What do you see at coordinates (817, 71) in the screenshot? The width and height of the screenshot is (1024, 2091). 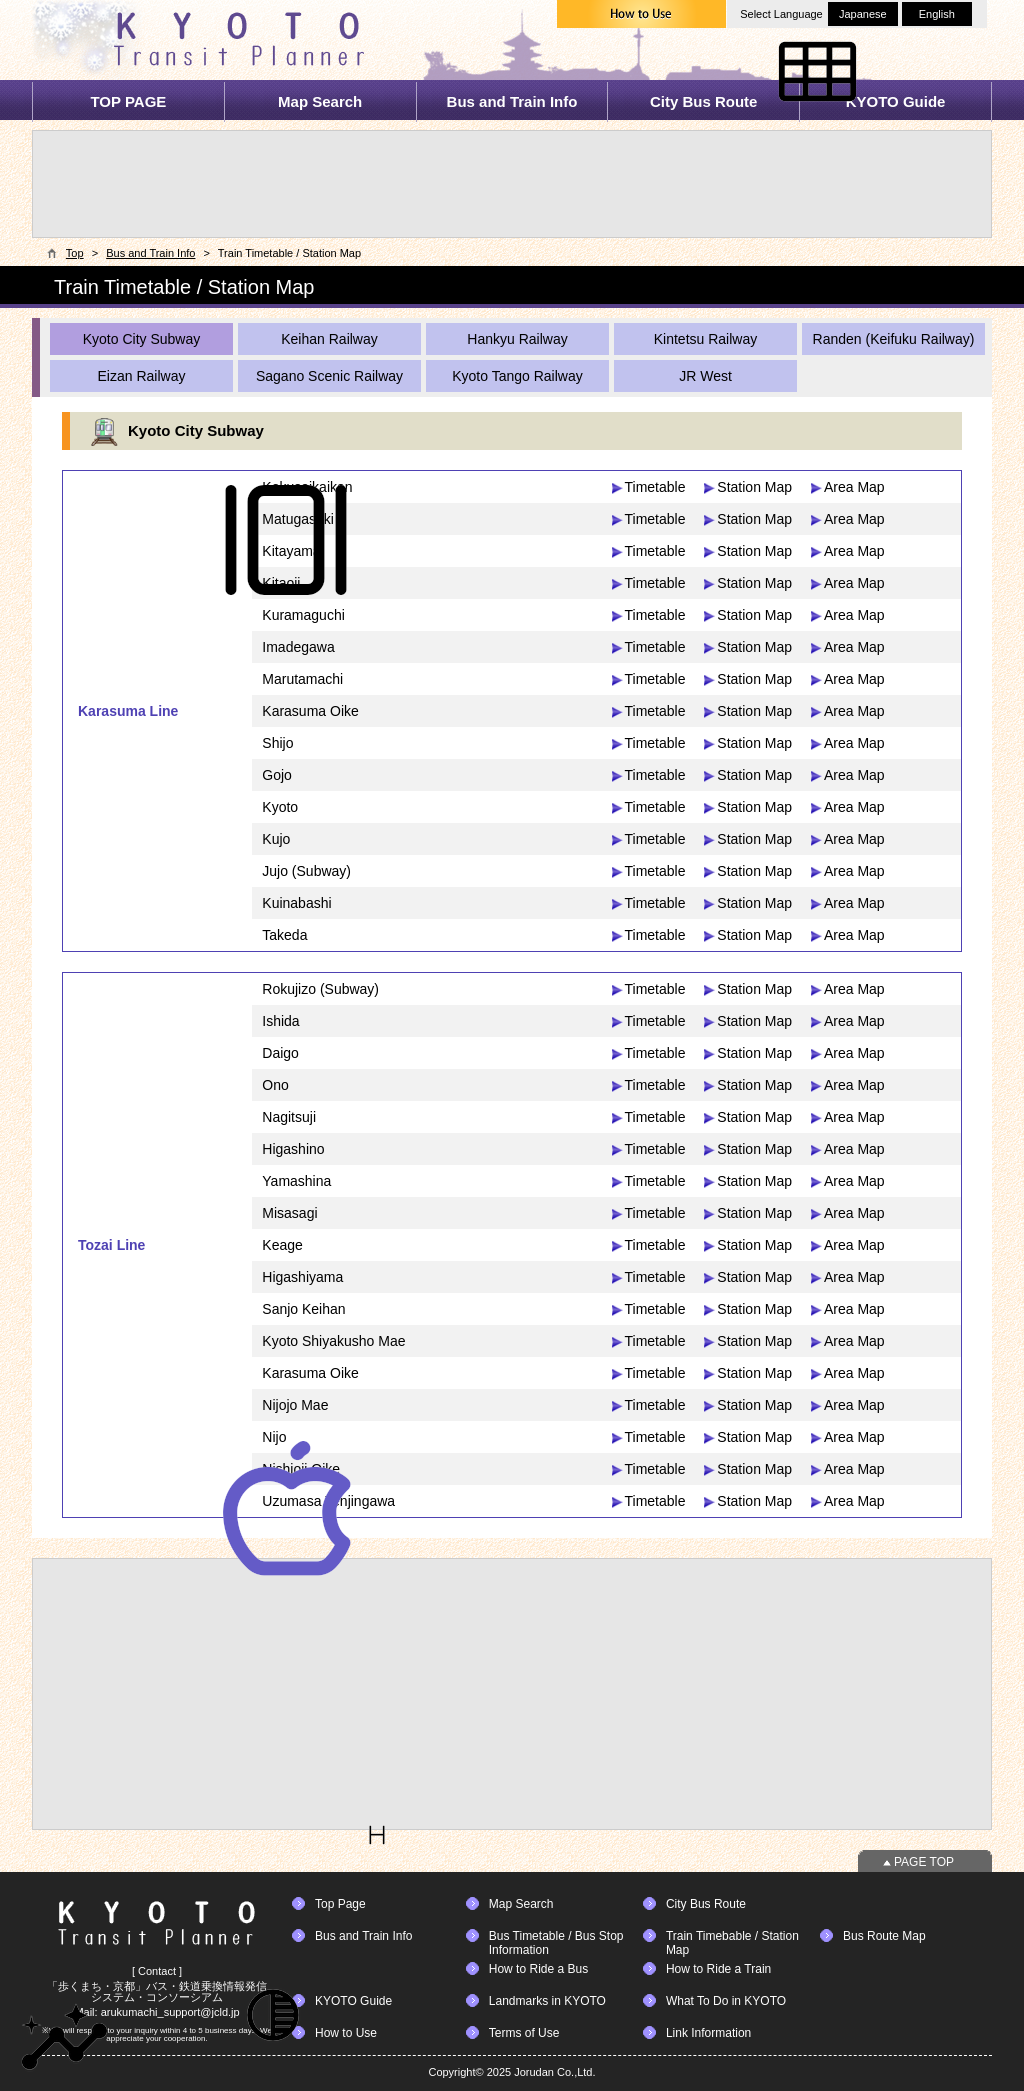 I see `view all apps or menu options` at bounding box center [817, 71].